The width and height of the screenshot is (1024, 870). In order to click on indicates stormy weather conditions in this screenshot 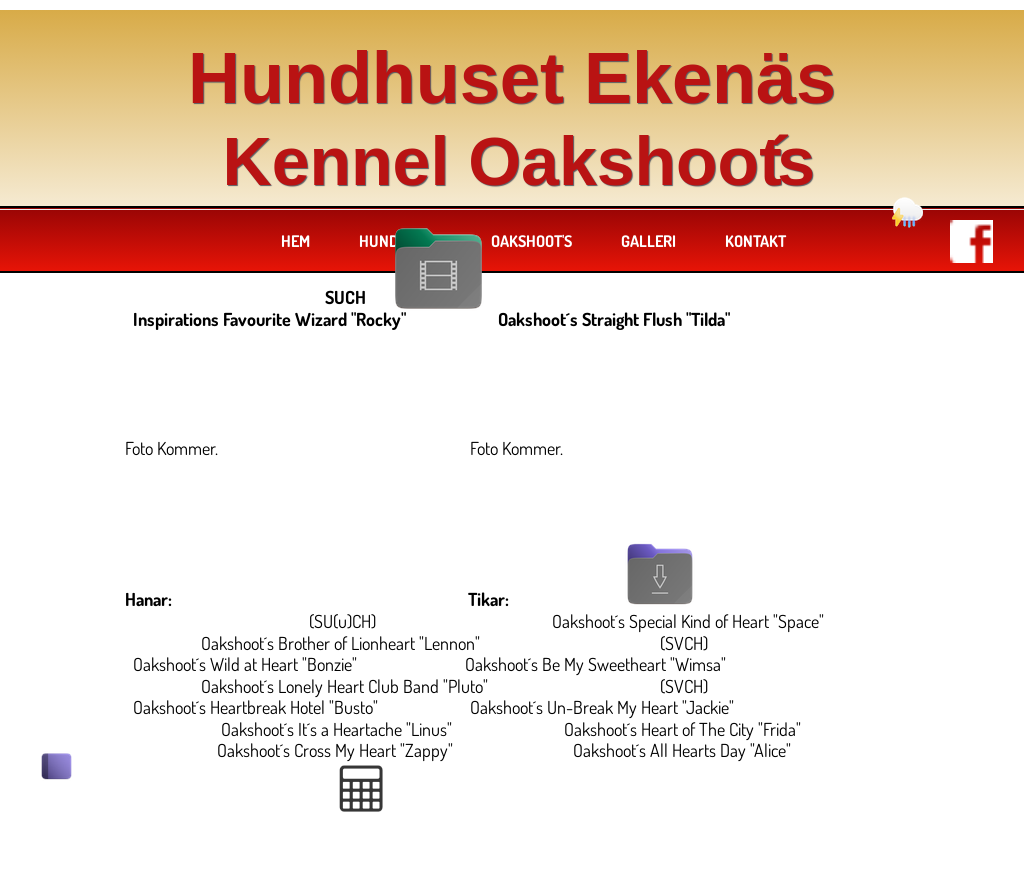, I will do `click(907, 212)`.